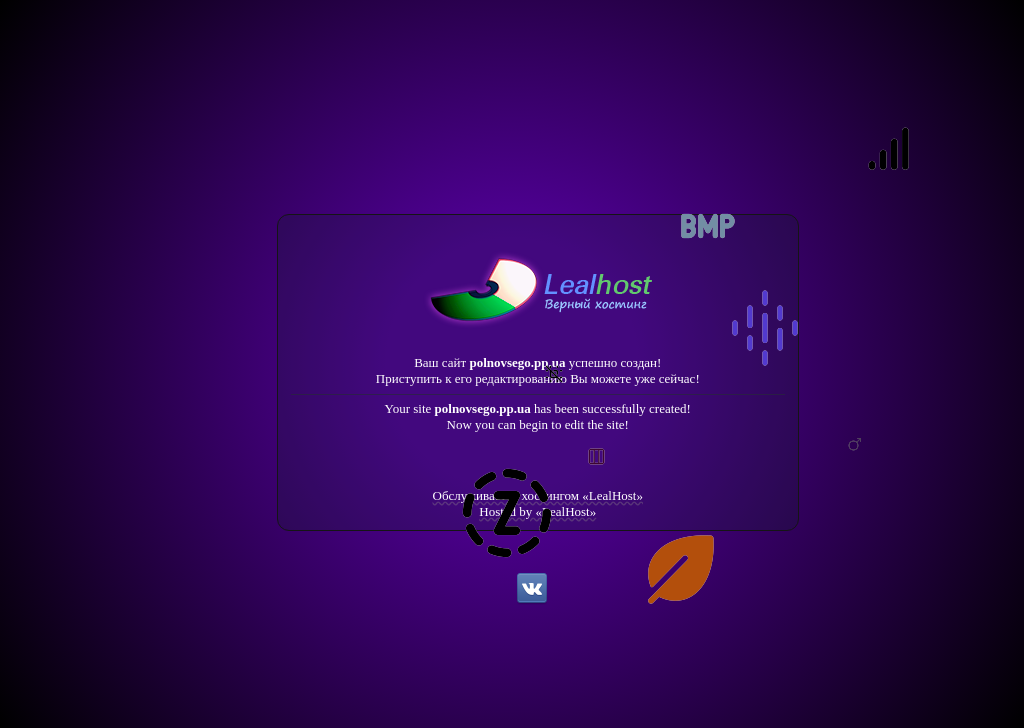 The image size is (1024, 728). I want to click on indicates strong cellular network signal, so click(896, 146).